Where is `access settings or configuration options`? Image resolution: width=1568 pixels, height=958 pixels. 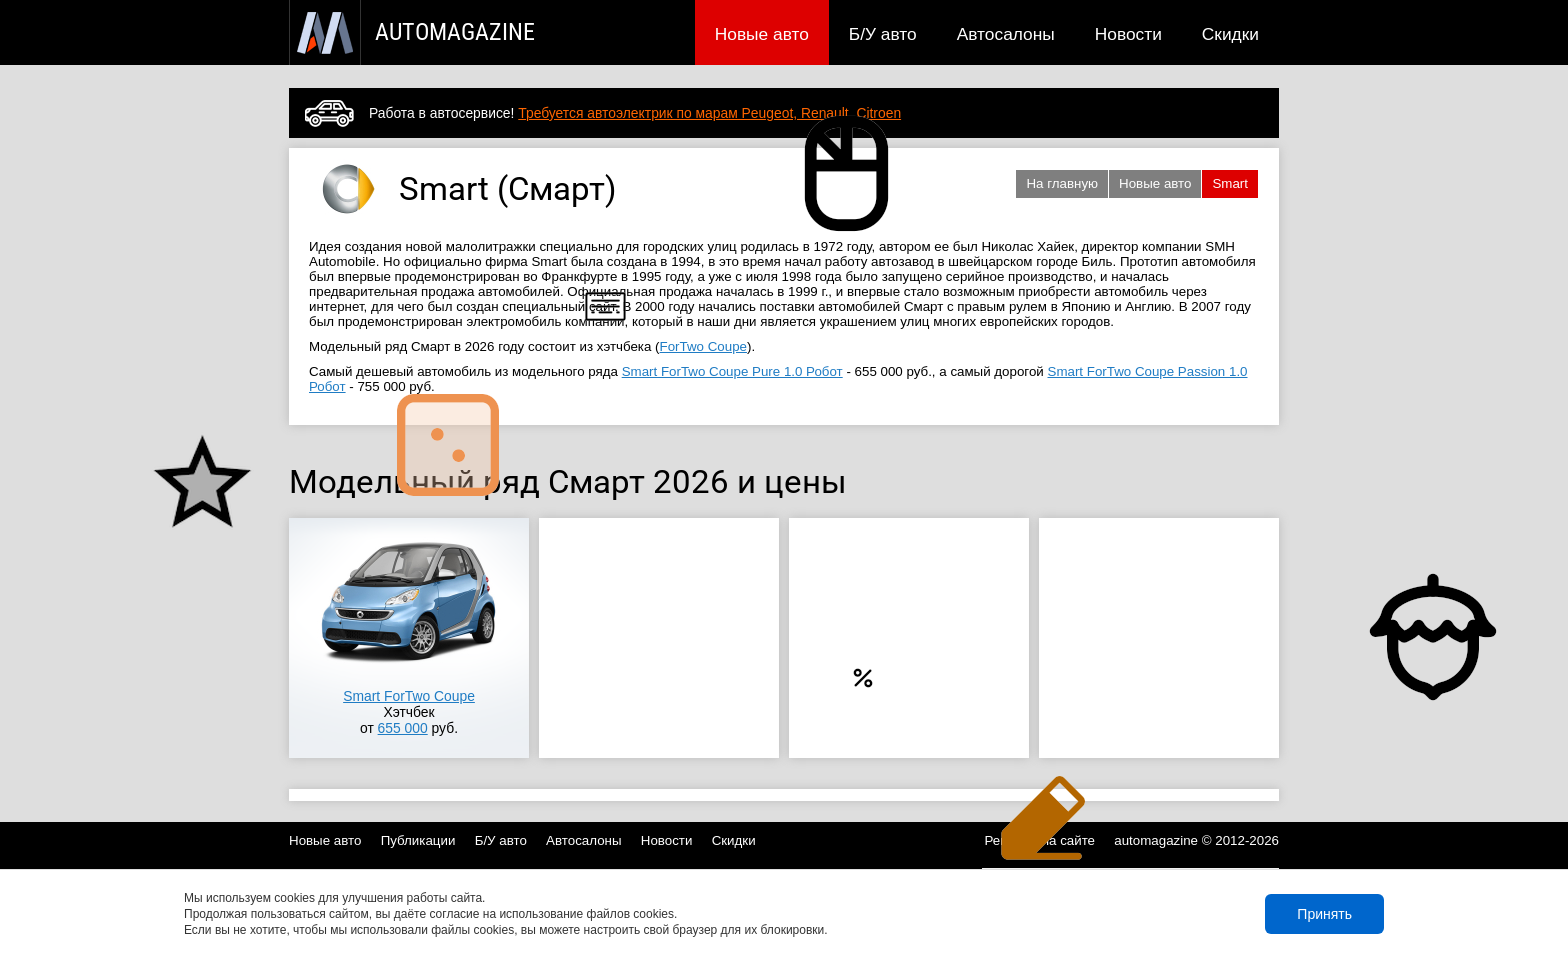
access settings or configuration options is located at coordinates (1433, 637).